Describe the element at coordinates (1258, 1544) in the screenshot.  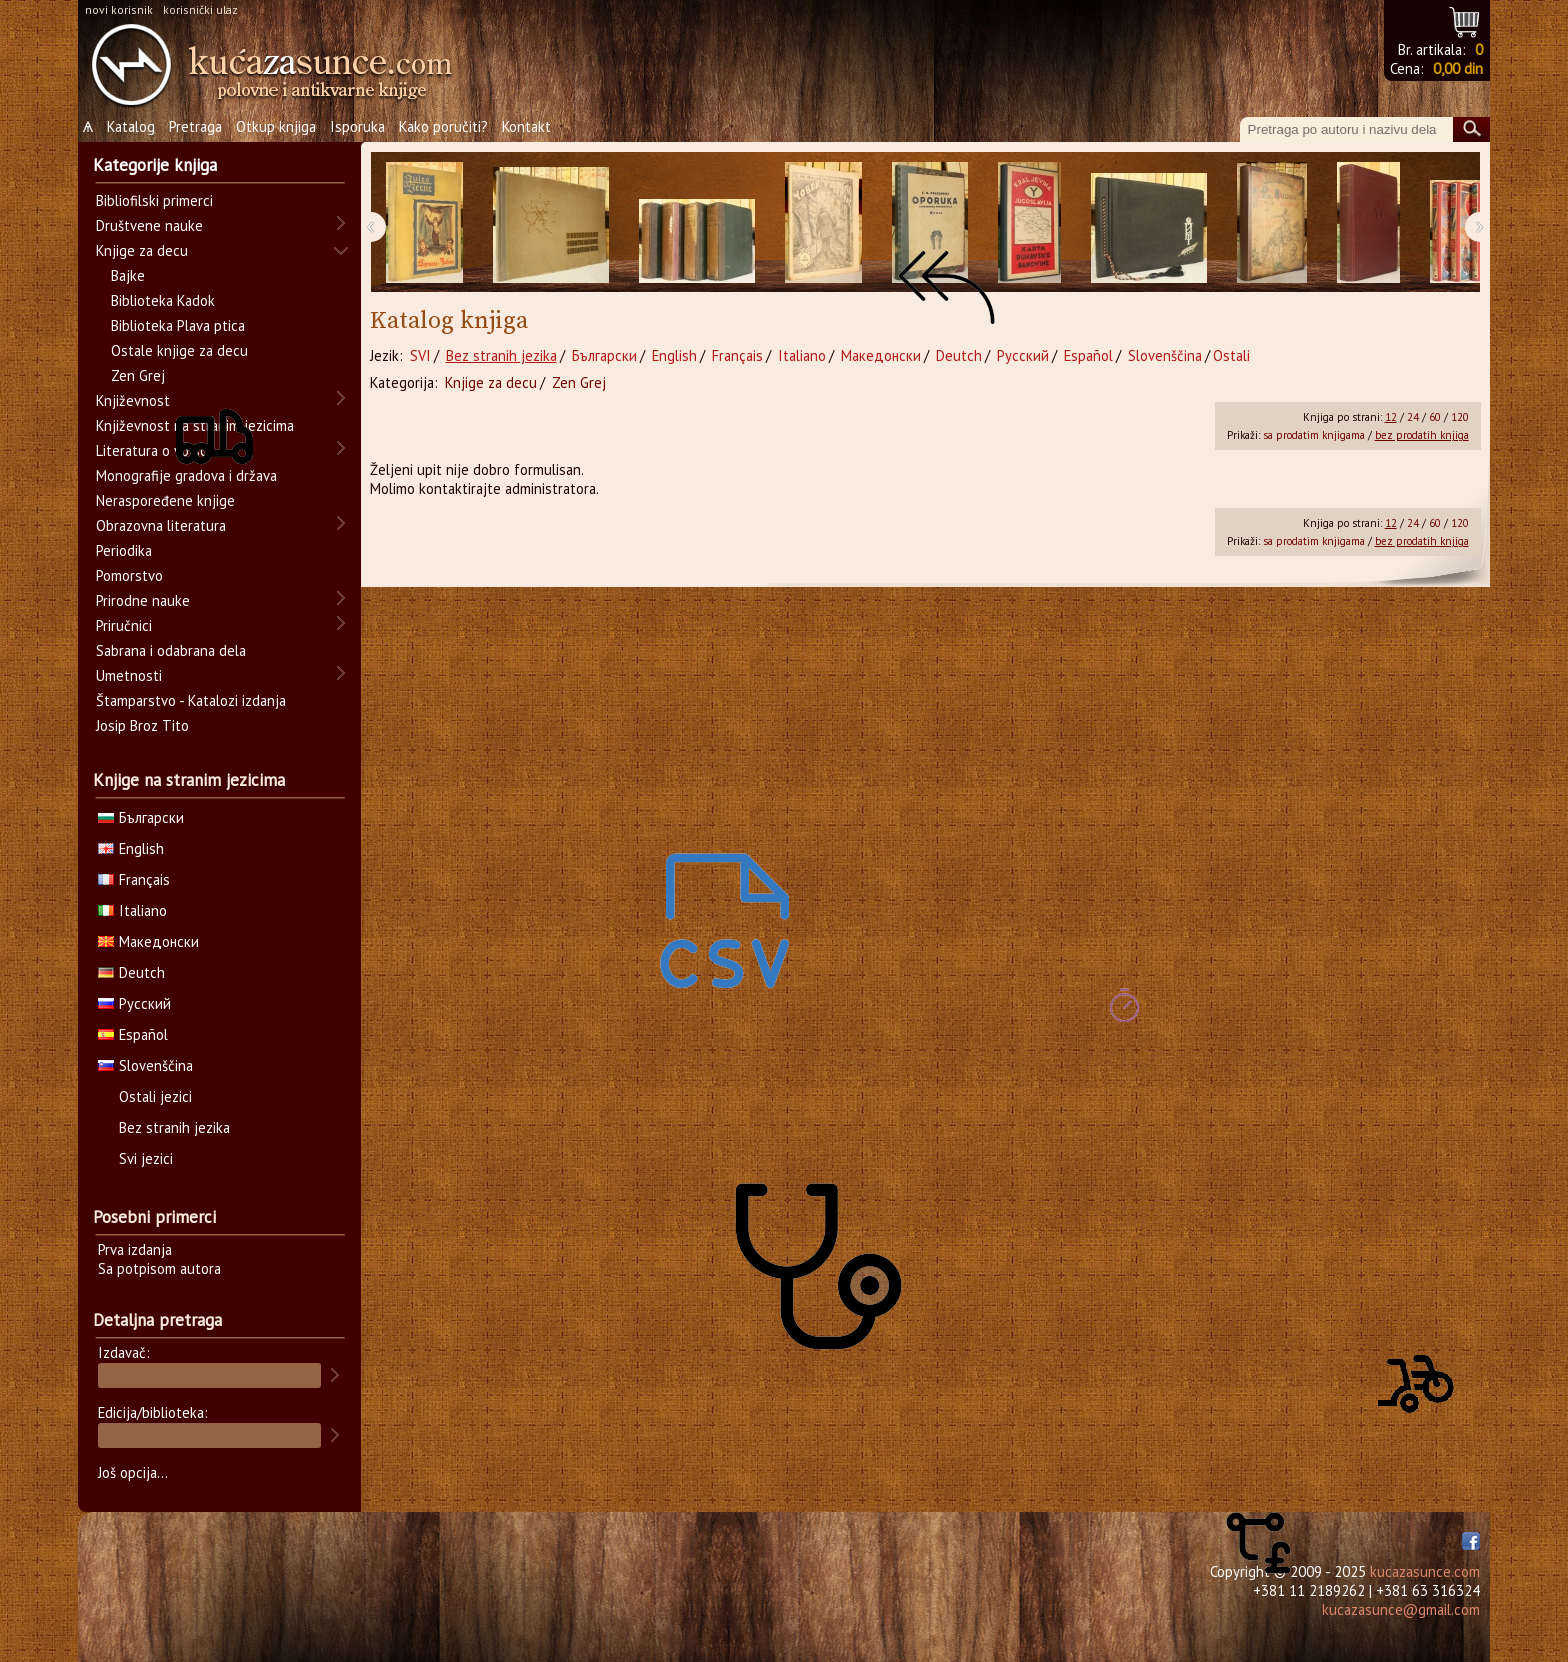
I see `transfer funds in pounds sterling` at that location.